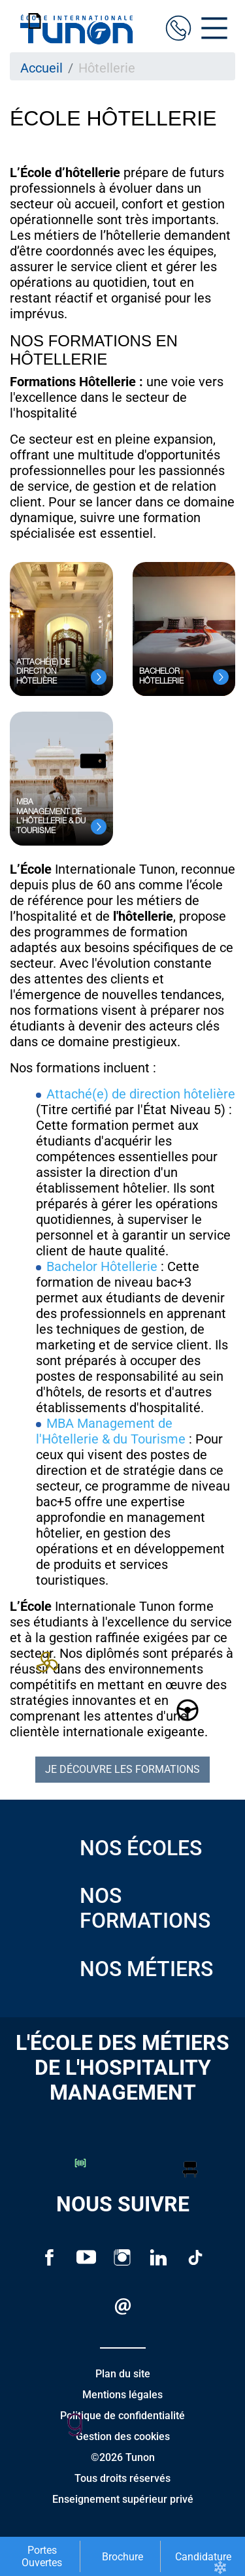  I want to click on adjust fan or ventilation settings, so click(47, 1663).